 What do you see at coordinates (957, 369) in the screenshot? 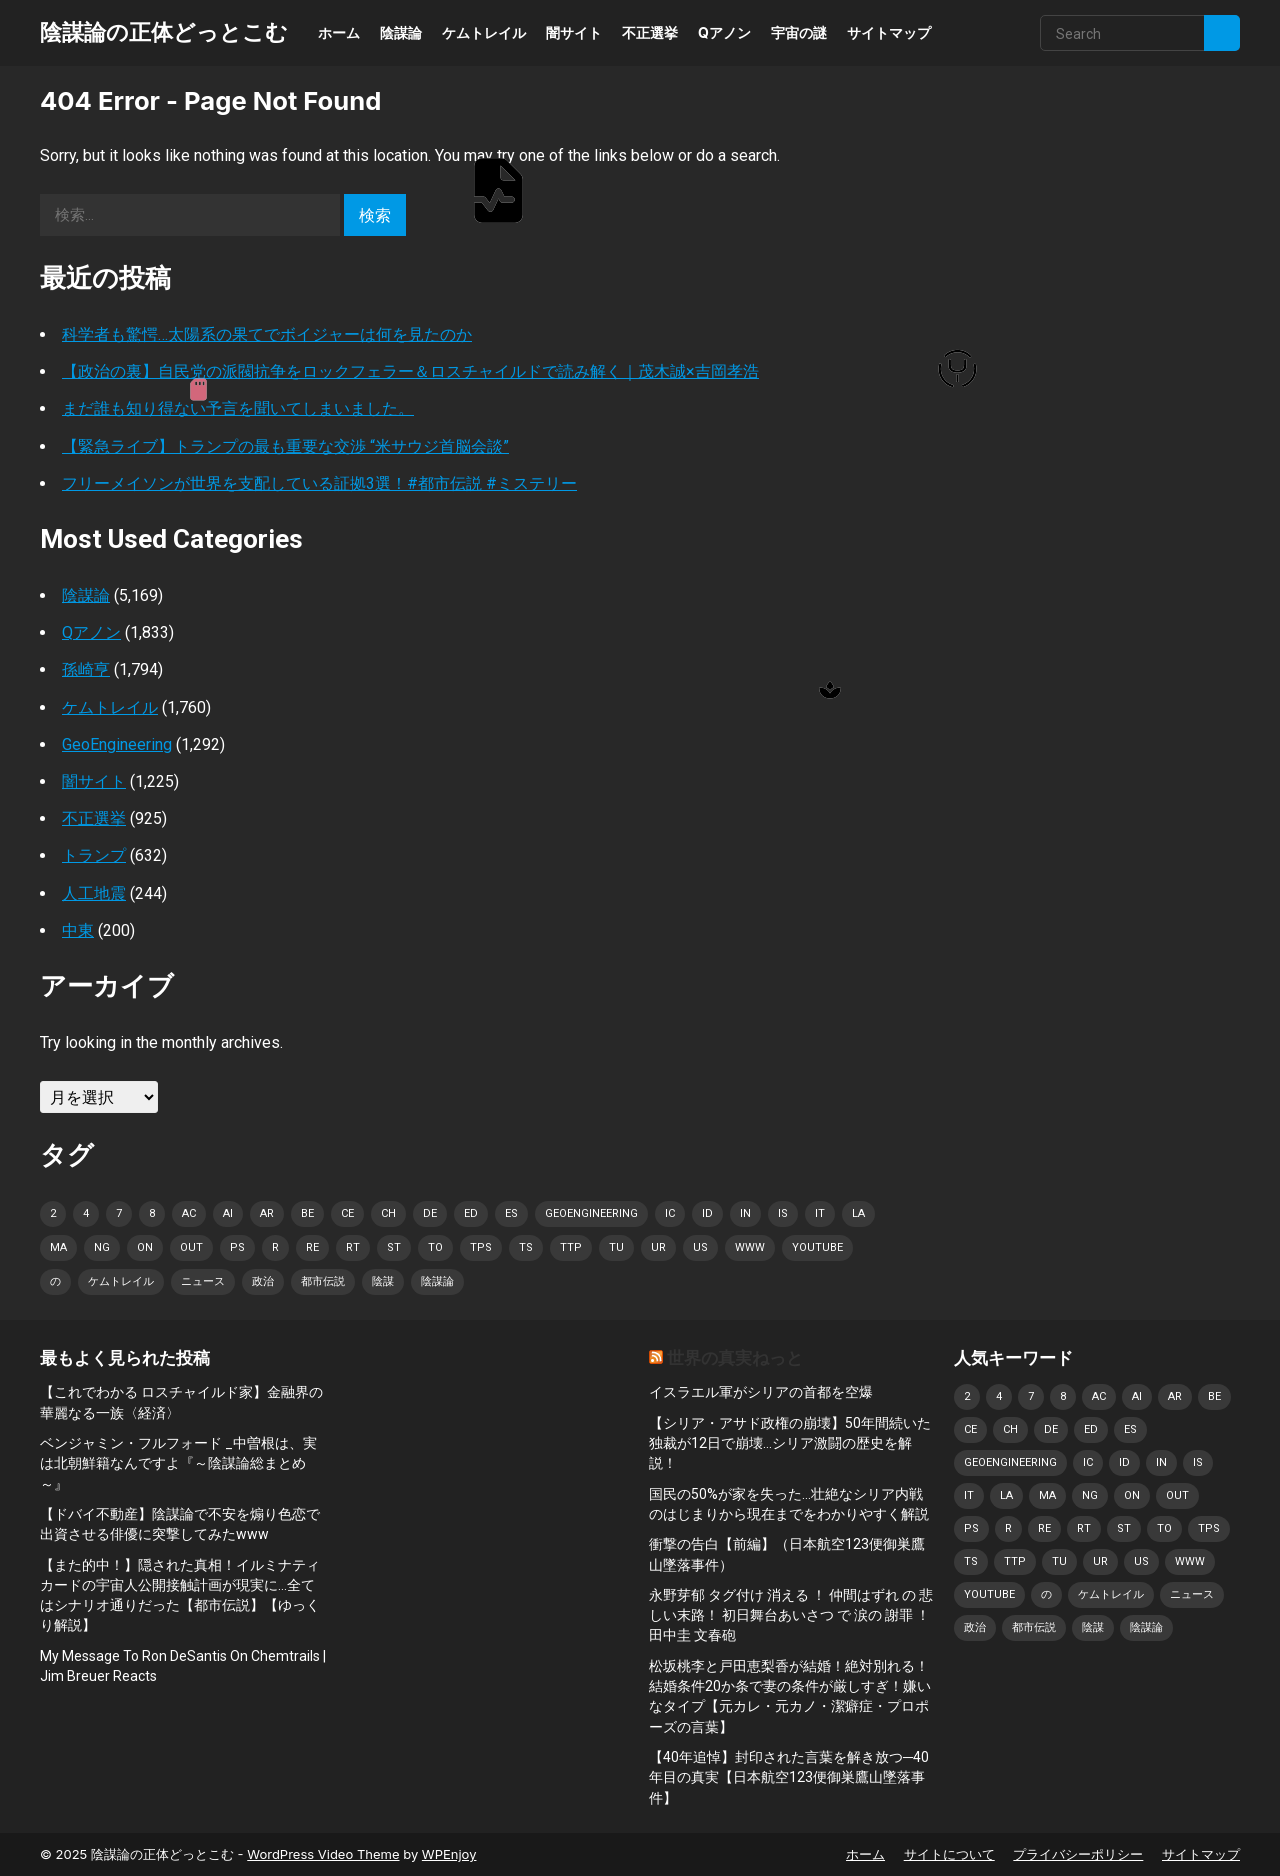
I see `bity cryptocurrency exchange logo` at bounding box center [957, 369].